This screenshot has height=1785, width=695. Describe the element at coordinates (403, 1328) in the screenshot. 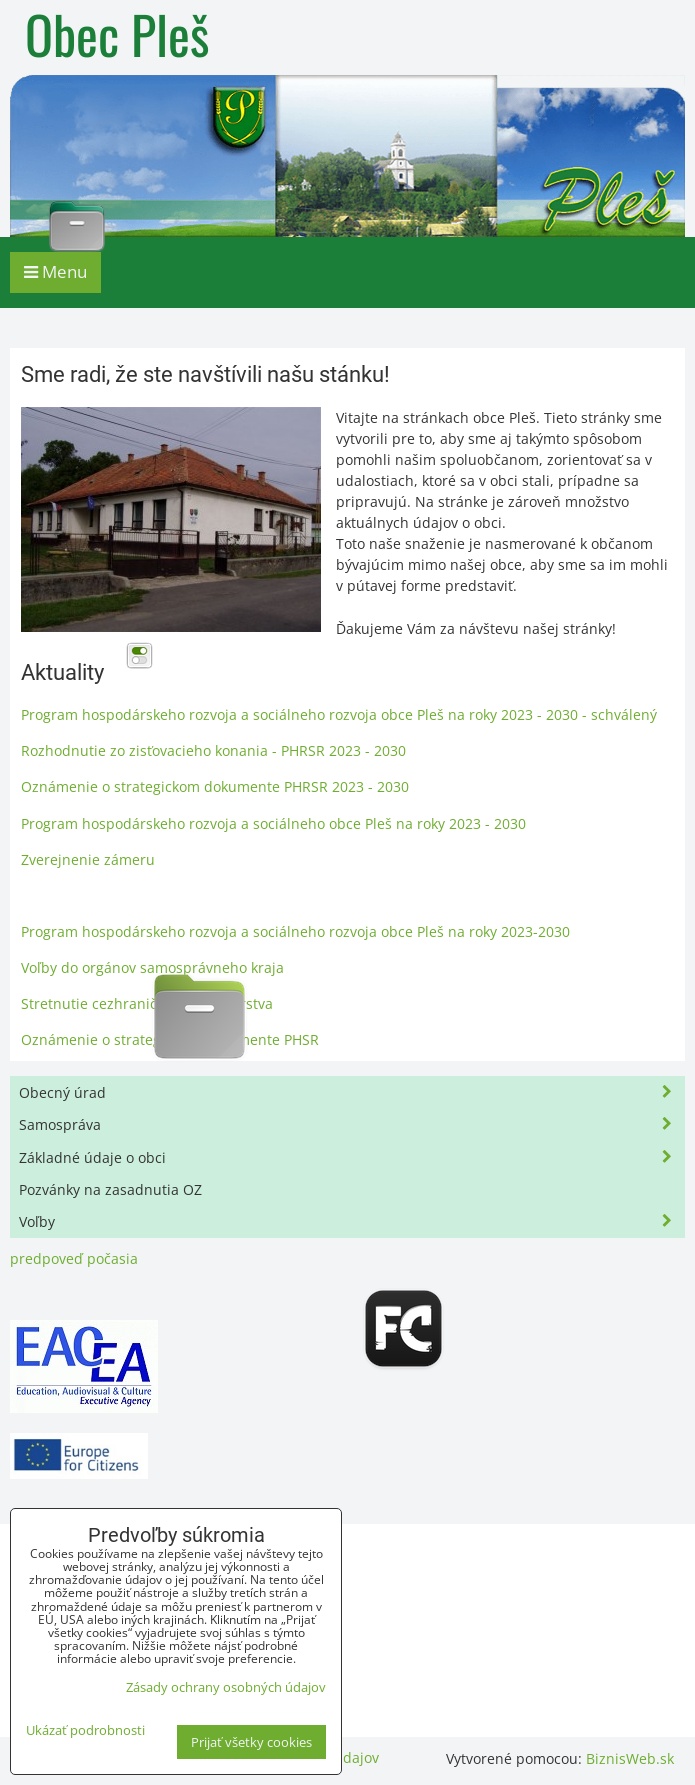

I see `launch Far Cry game` at that location.